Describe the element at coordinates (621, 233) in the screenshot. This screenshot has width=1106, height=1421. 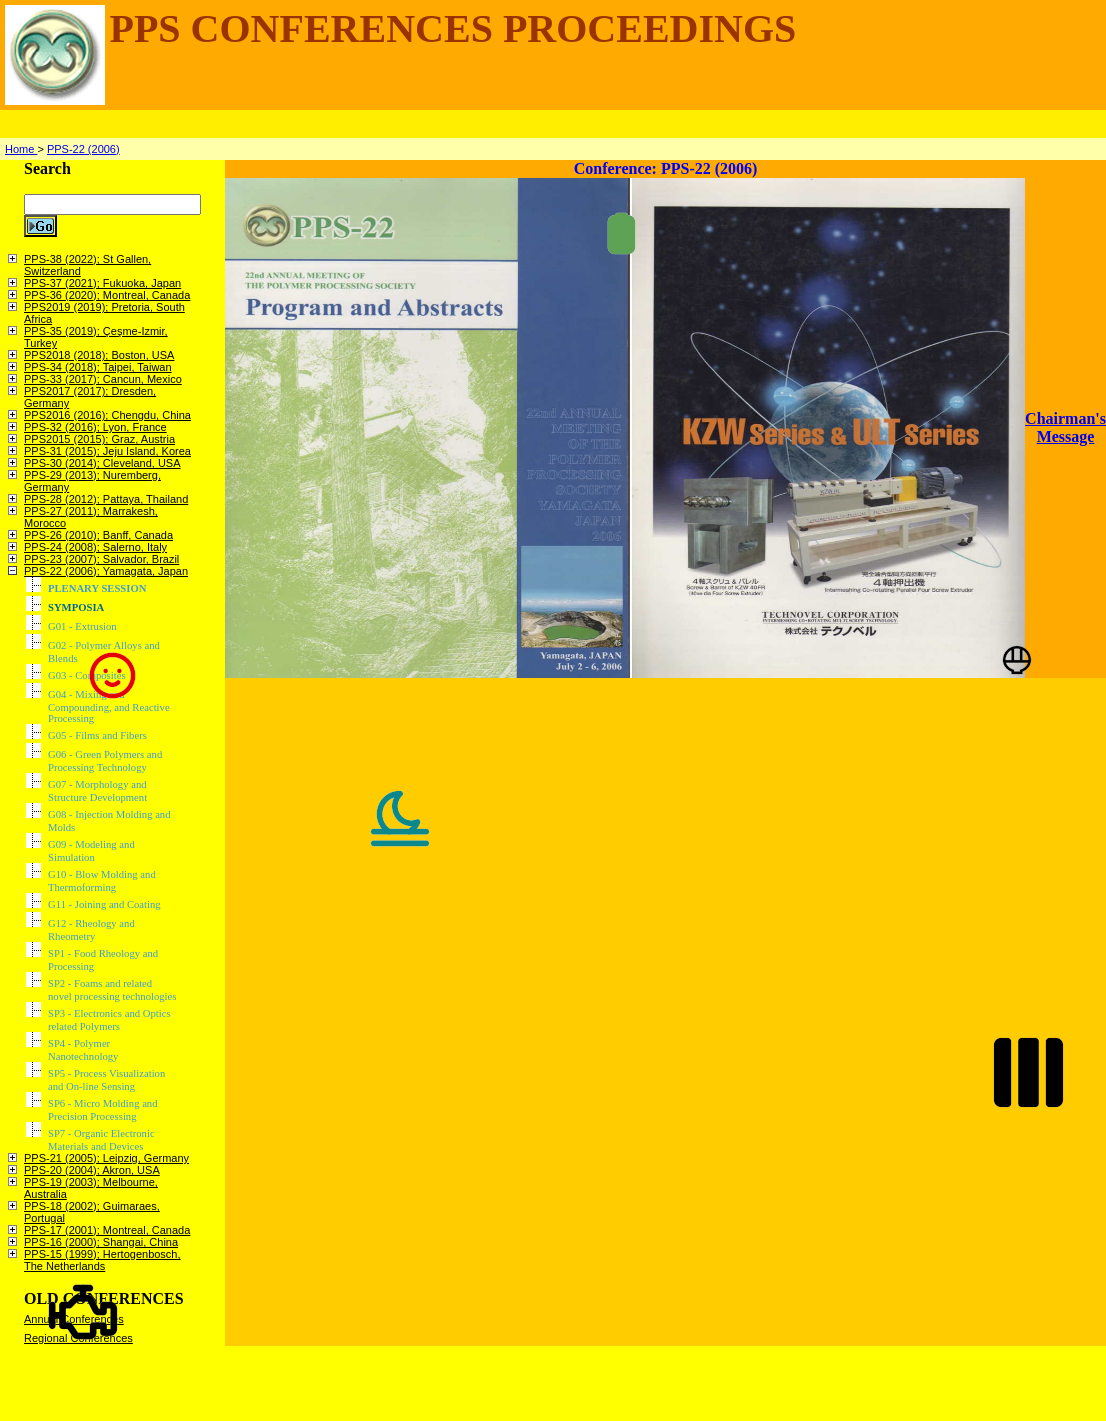
I see `indicates full battery charge status` at that location.